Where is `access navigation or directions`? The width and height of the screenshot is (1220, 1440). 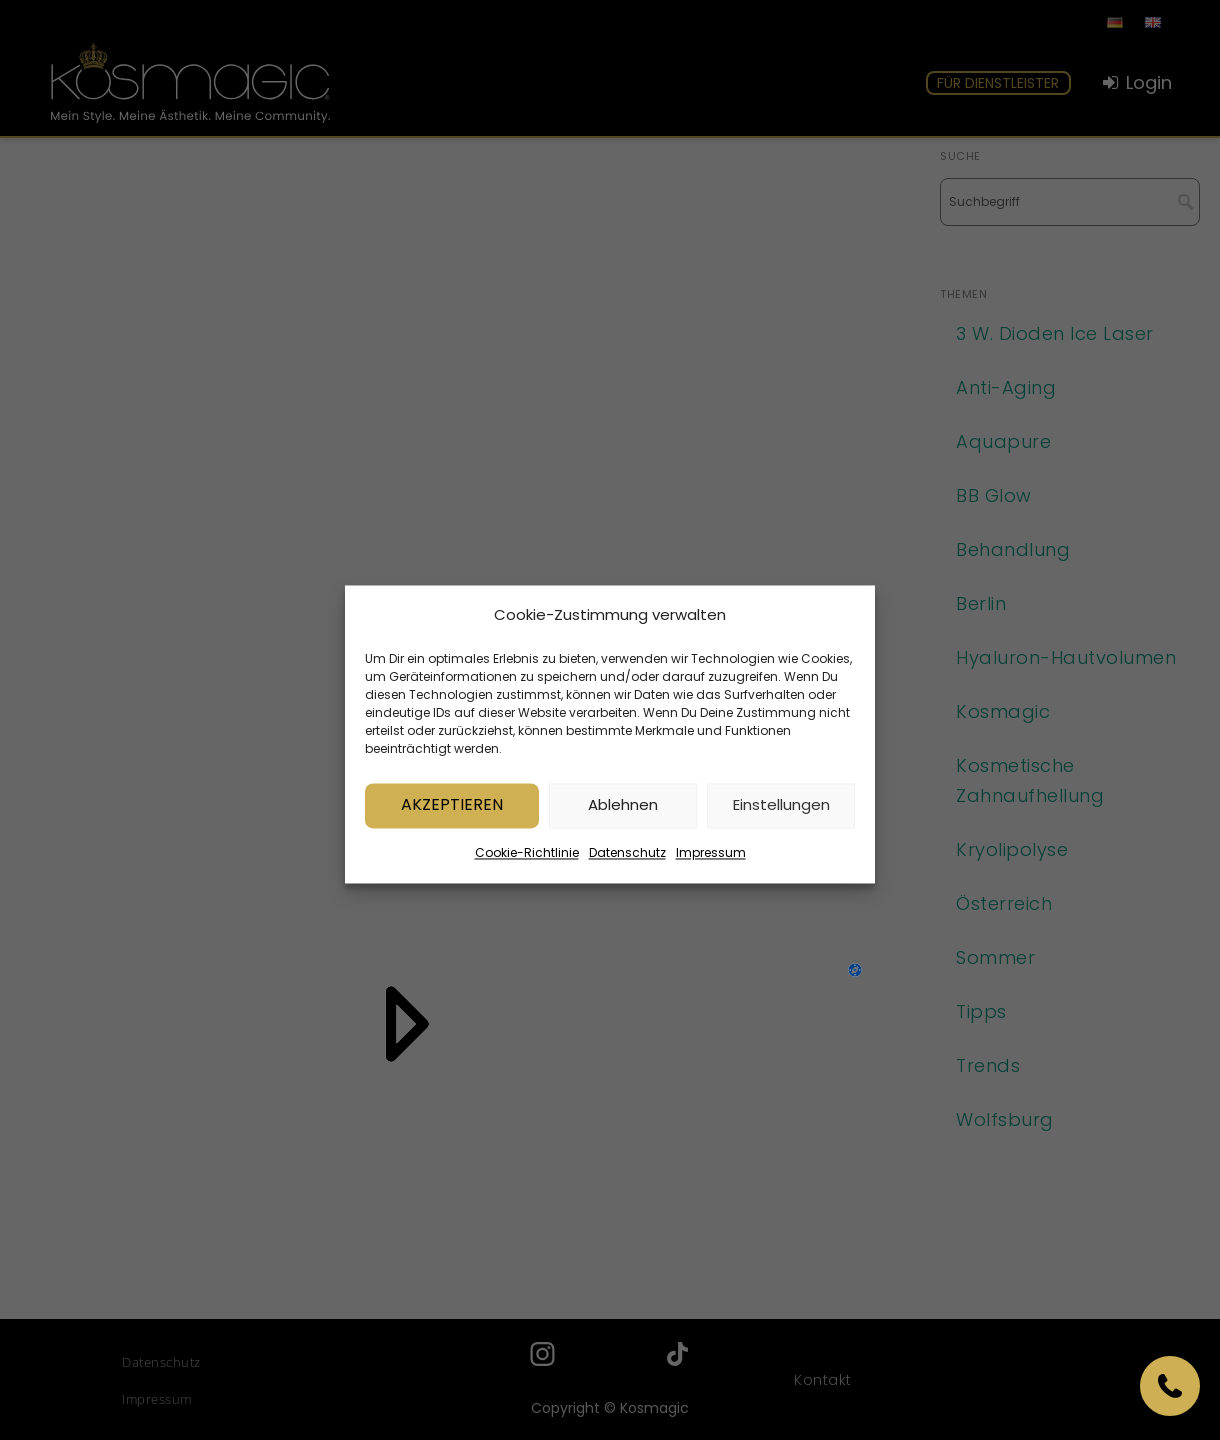
access navigation or directions is located at coordinates (855, 970).